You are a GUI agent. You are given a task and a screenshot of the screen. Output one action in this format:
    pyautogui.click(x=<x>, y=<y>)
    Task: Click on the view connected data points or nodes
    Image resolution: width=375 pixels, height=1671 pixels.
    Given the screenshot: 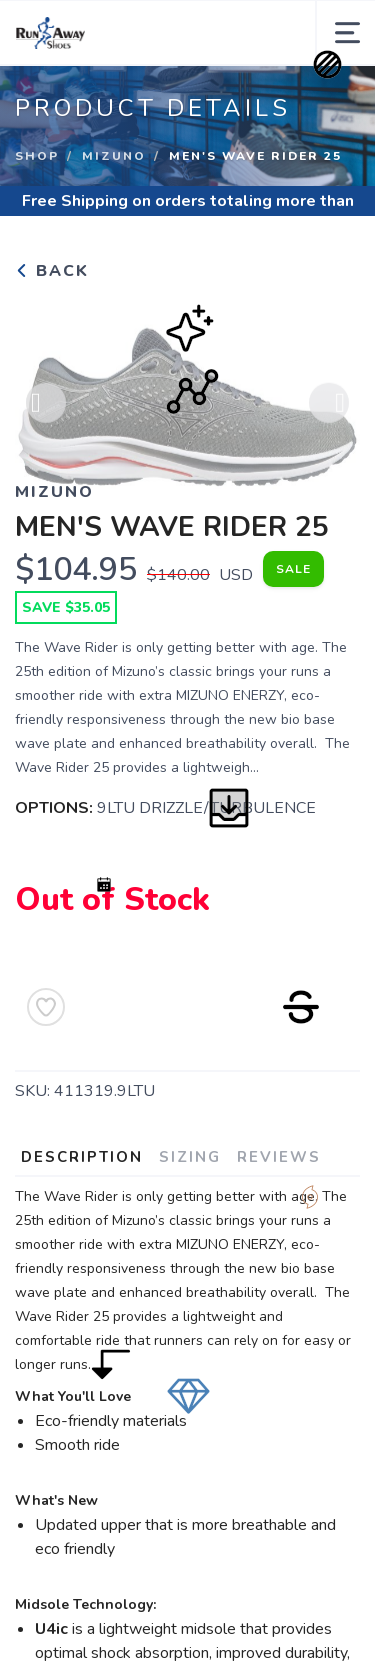 What is the action you would take?
    pyautogui.click(x=192, y=391)
    